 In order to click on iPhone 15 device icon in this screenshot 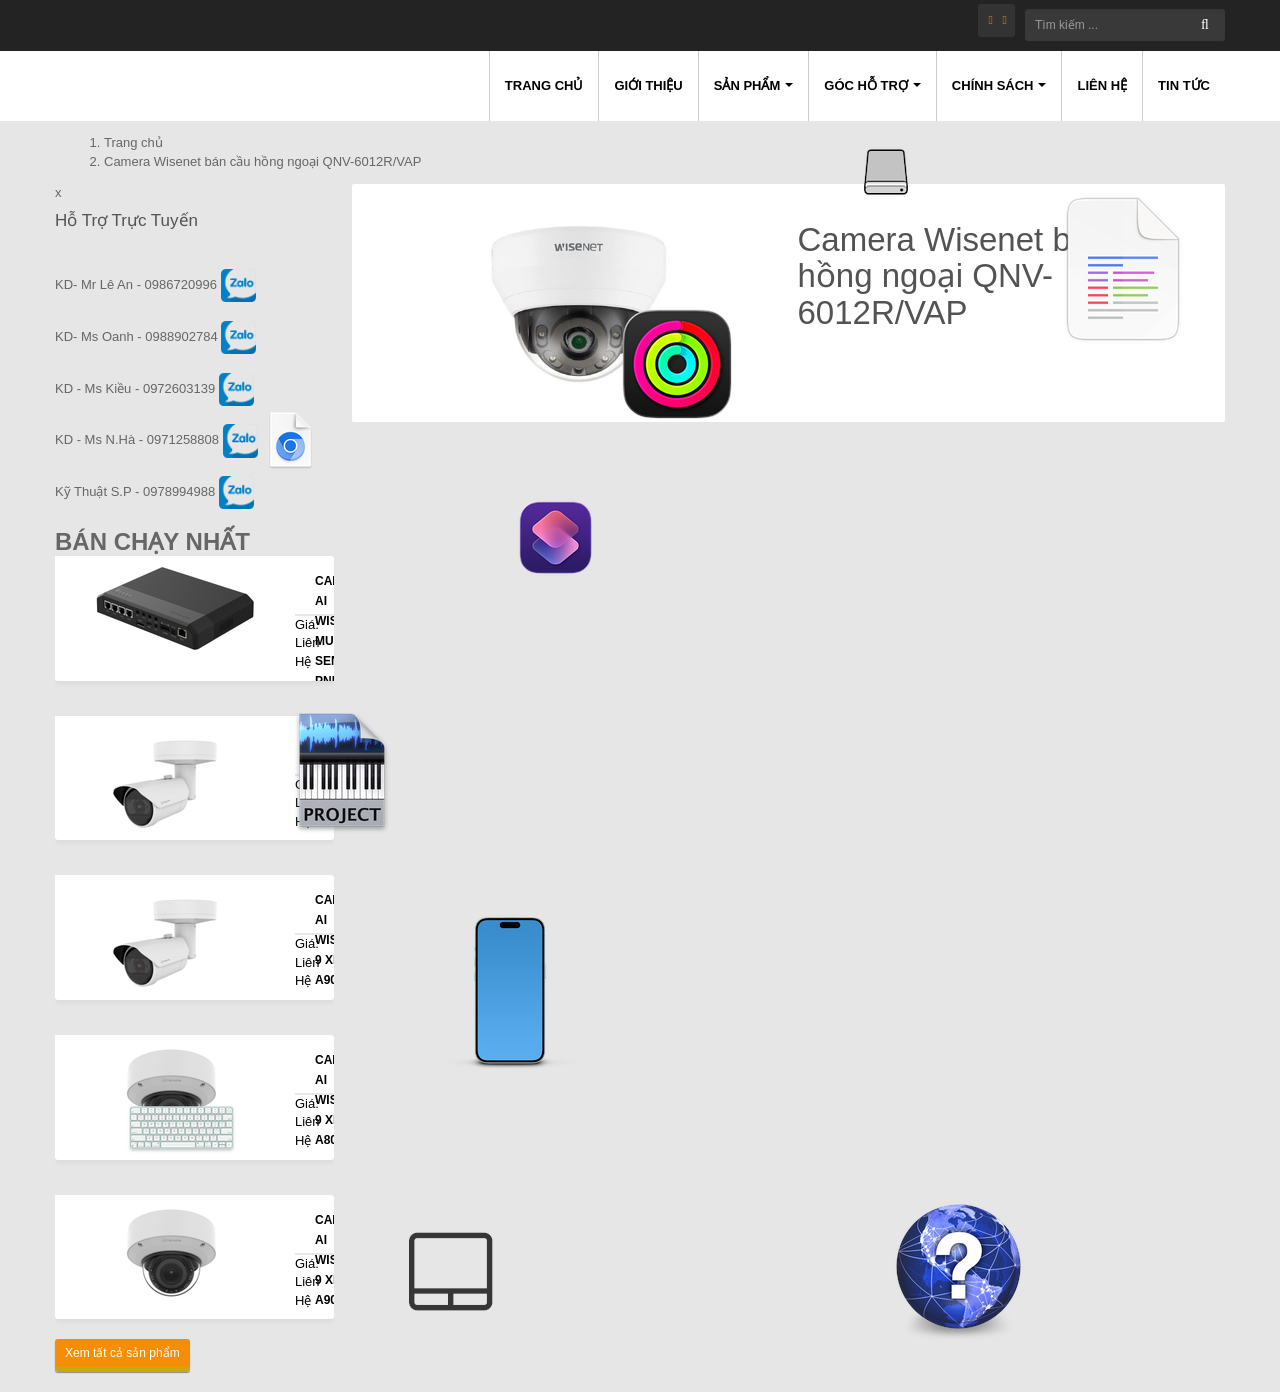, I will do `click(510, 993)`.